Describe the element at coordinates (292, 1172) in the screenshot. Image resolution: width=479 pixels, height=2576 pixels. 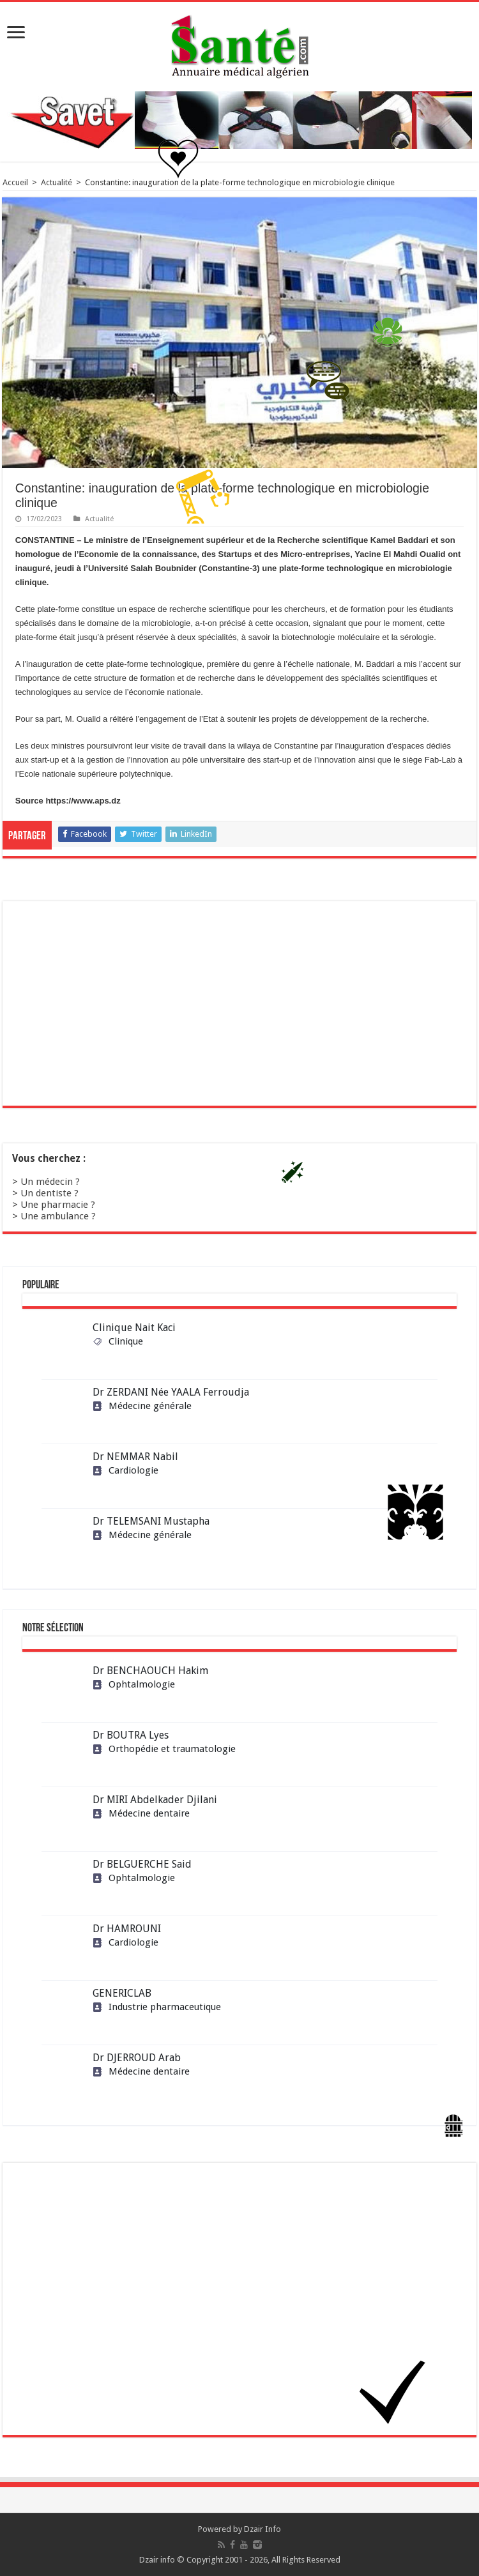
I see `special ammunition or power-up item` at that location.